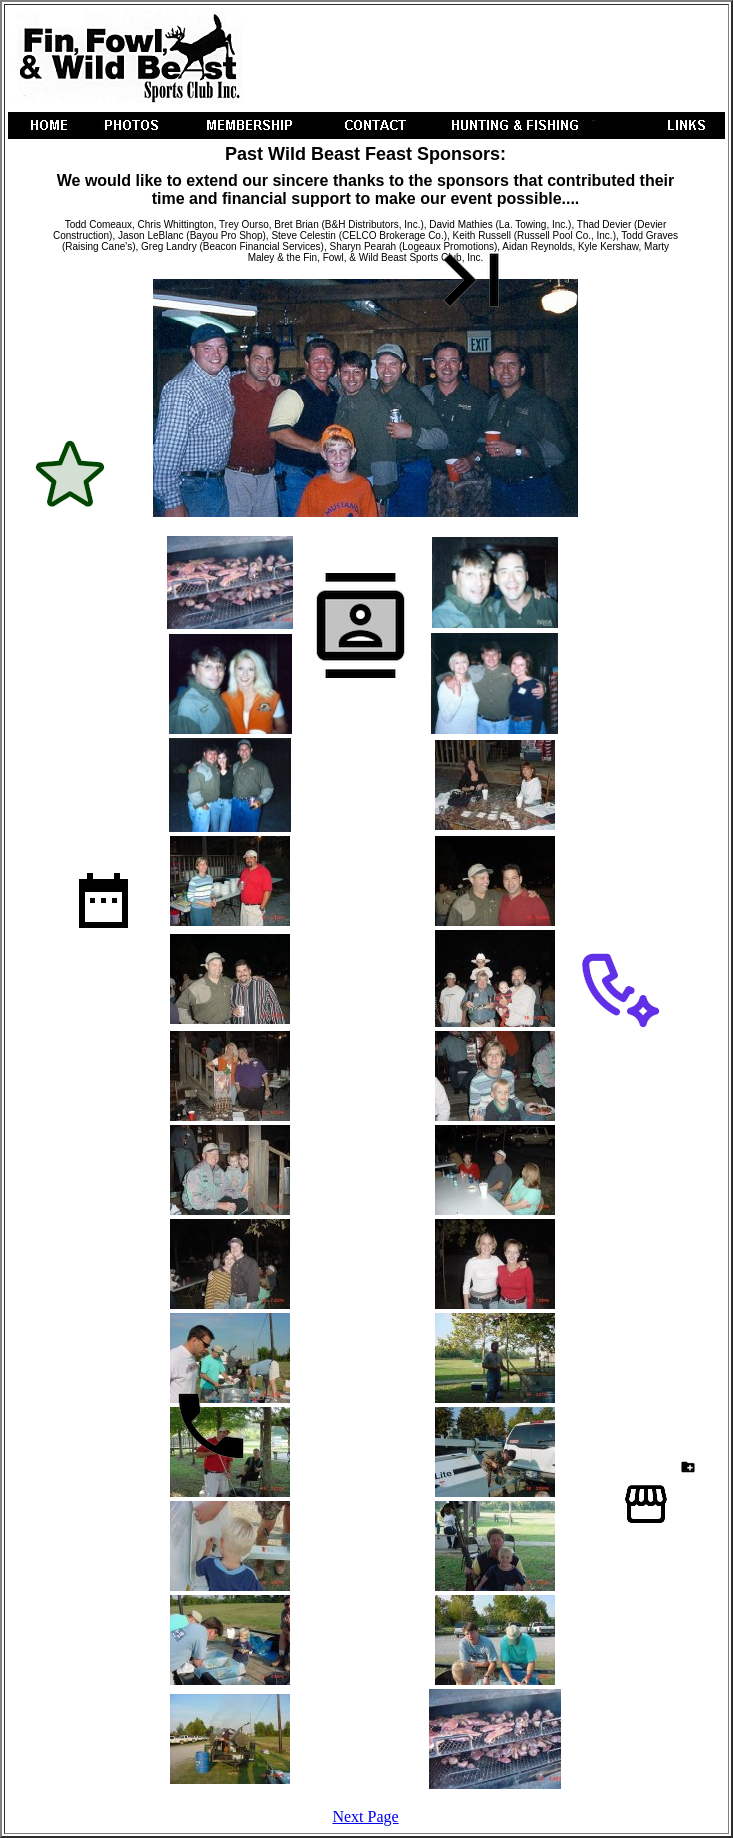 This screenshot has width=733, height=1838. Describe the element at coordinates (646, 1504) in the screenshot. I see `browse the online store or marketplace` at that location.